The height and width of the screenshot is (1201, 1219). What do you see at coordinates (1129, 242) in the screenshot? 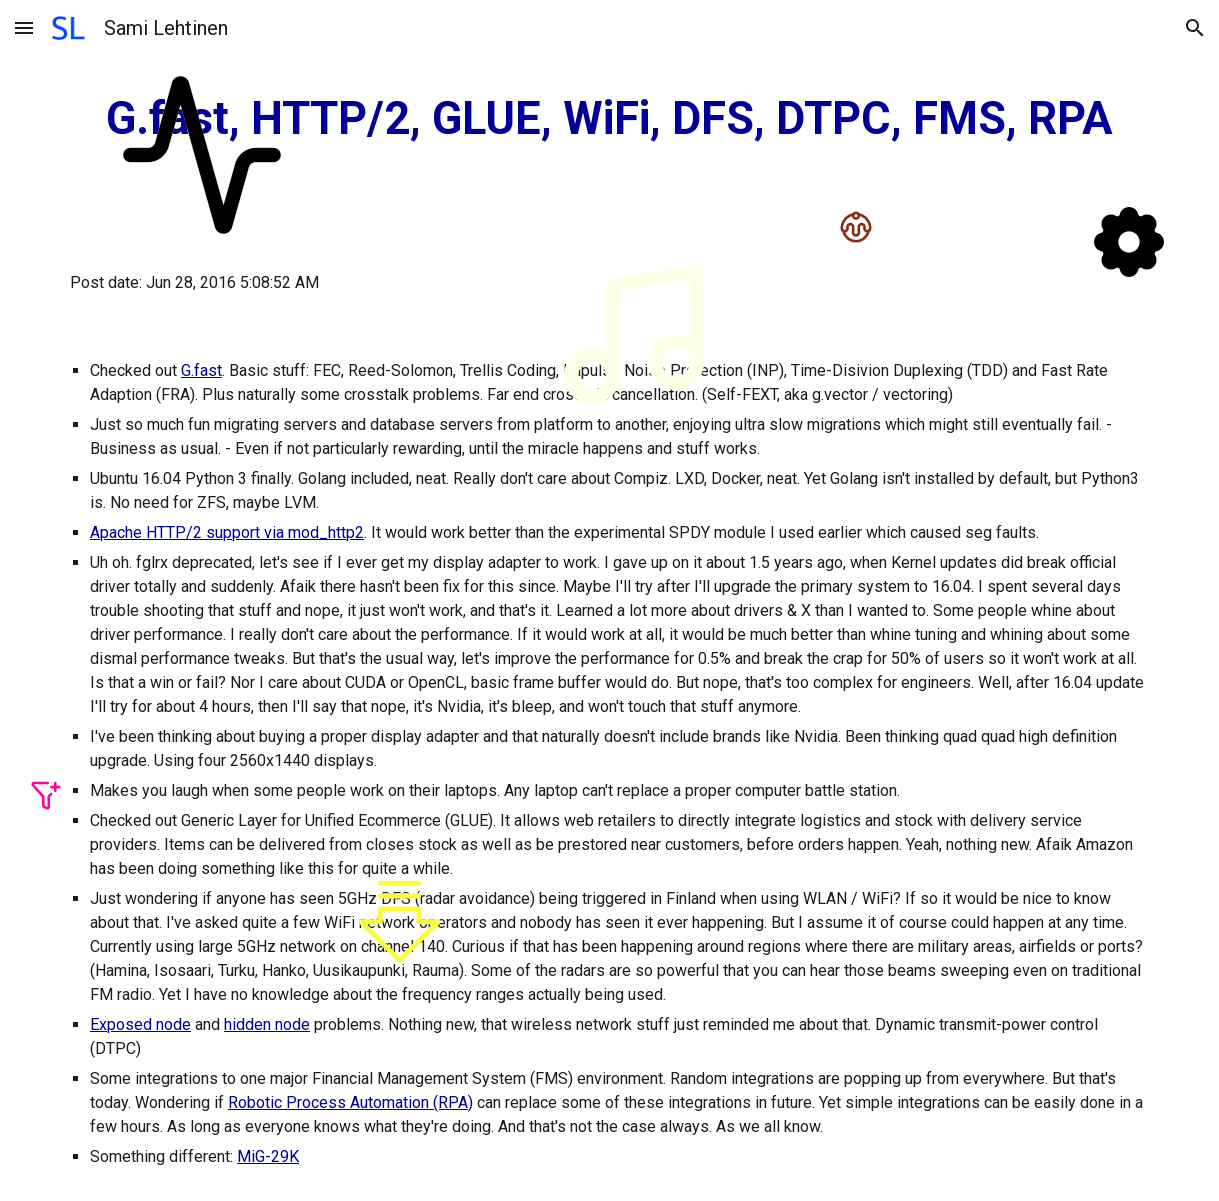
I see `open settings menu` at bounding box center [1129, 242].